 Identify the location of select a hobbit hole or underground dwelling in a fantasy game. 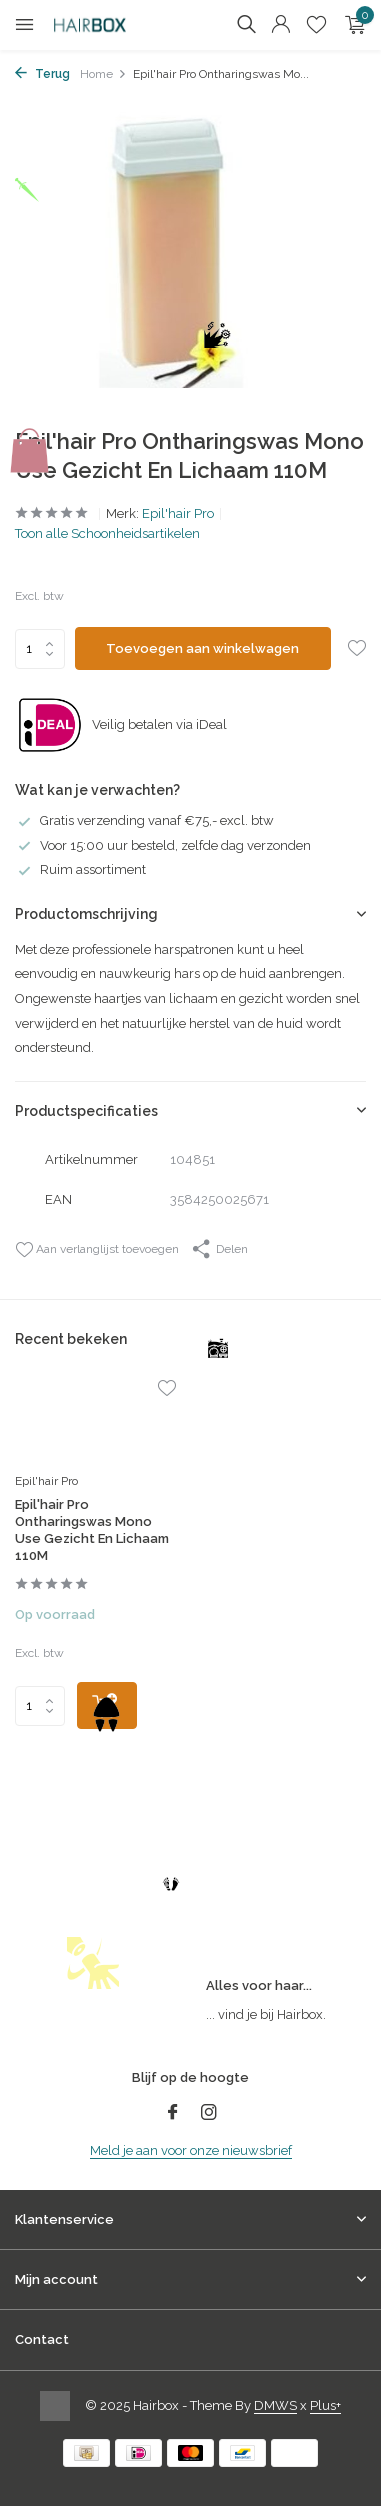
(218, 1348).